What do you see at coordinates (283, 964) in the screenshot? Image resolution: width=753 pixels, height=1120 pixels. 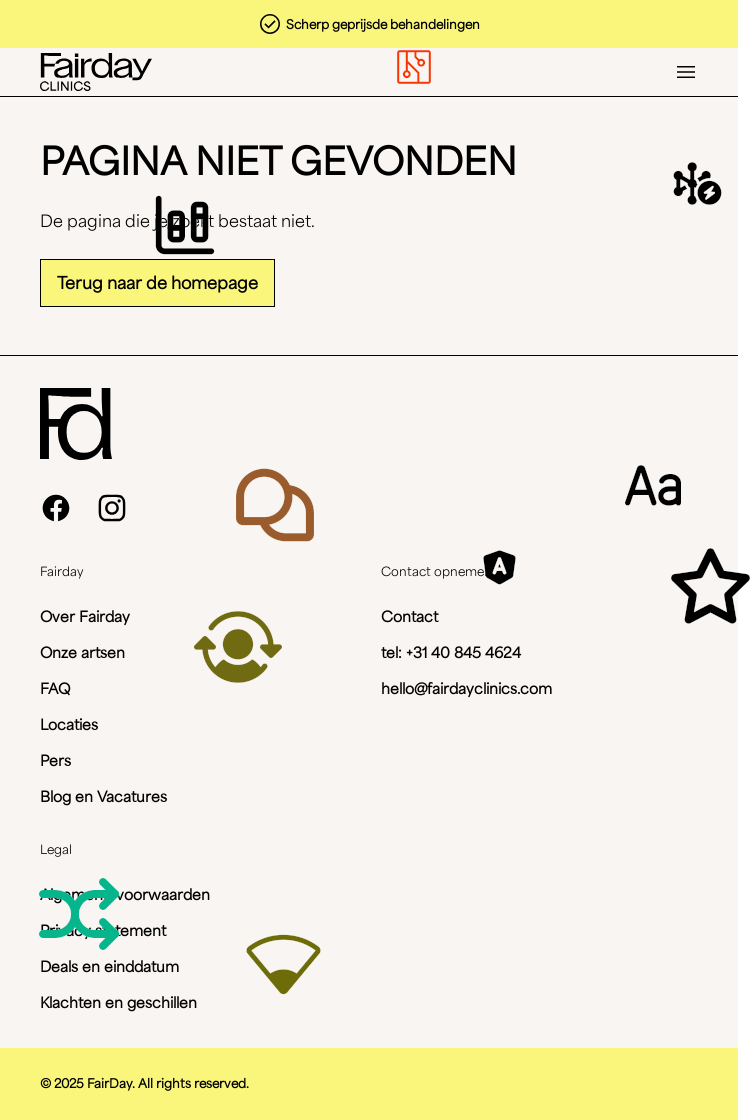 I see `indicates weak wifi signal strength` at bounding box center [283, 964].